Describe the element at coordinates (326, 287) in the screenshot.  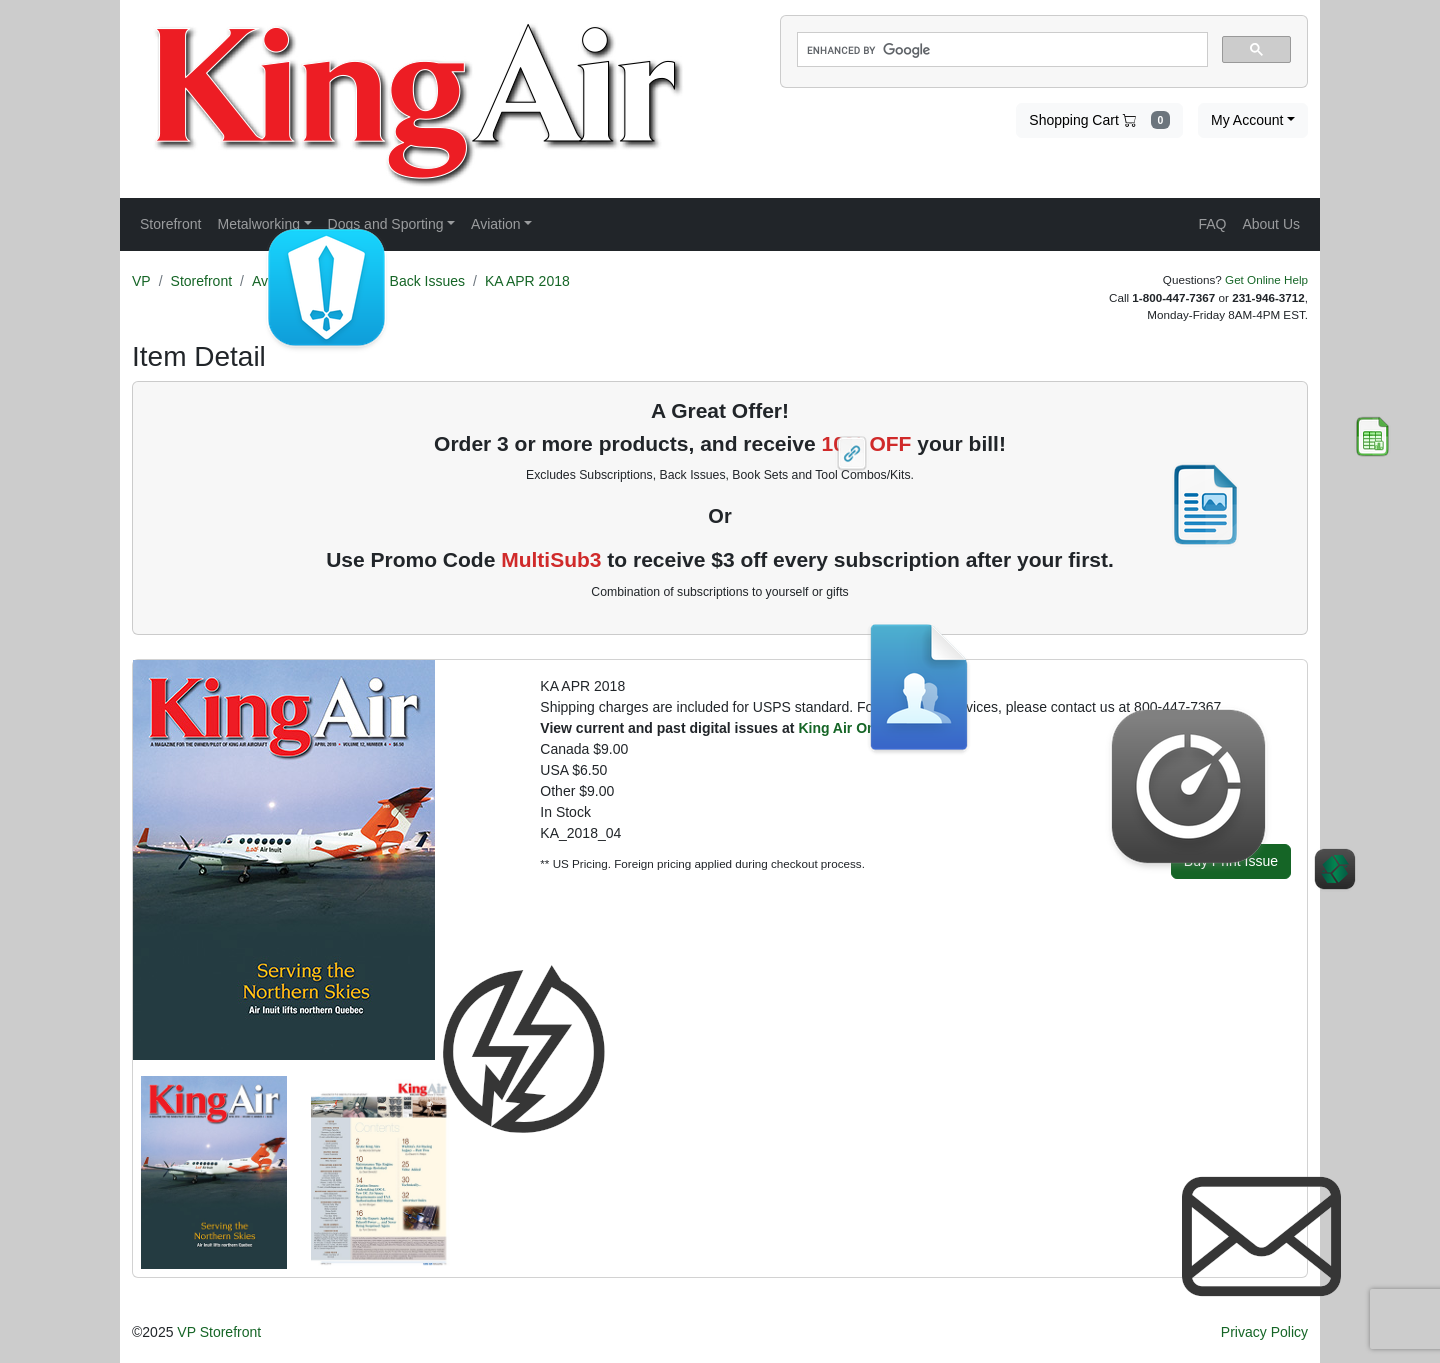
I see `open heroic games launcher` at that location.